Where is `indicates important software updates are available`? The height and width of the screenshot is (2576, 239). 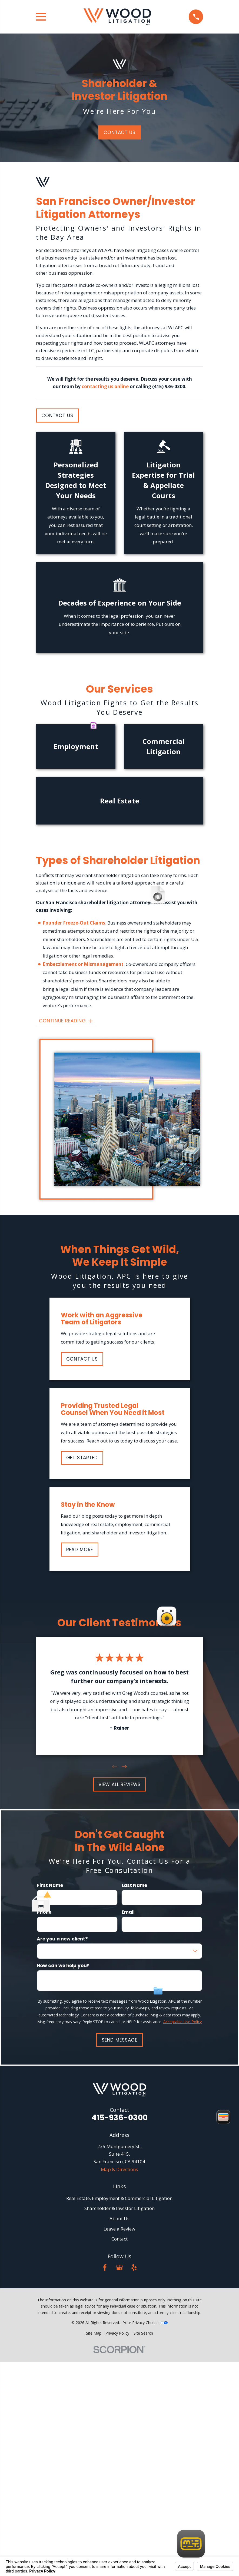 indicates important software updates are available is located at coordinates (41, 1901).